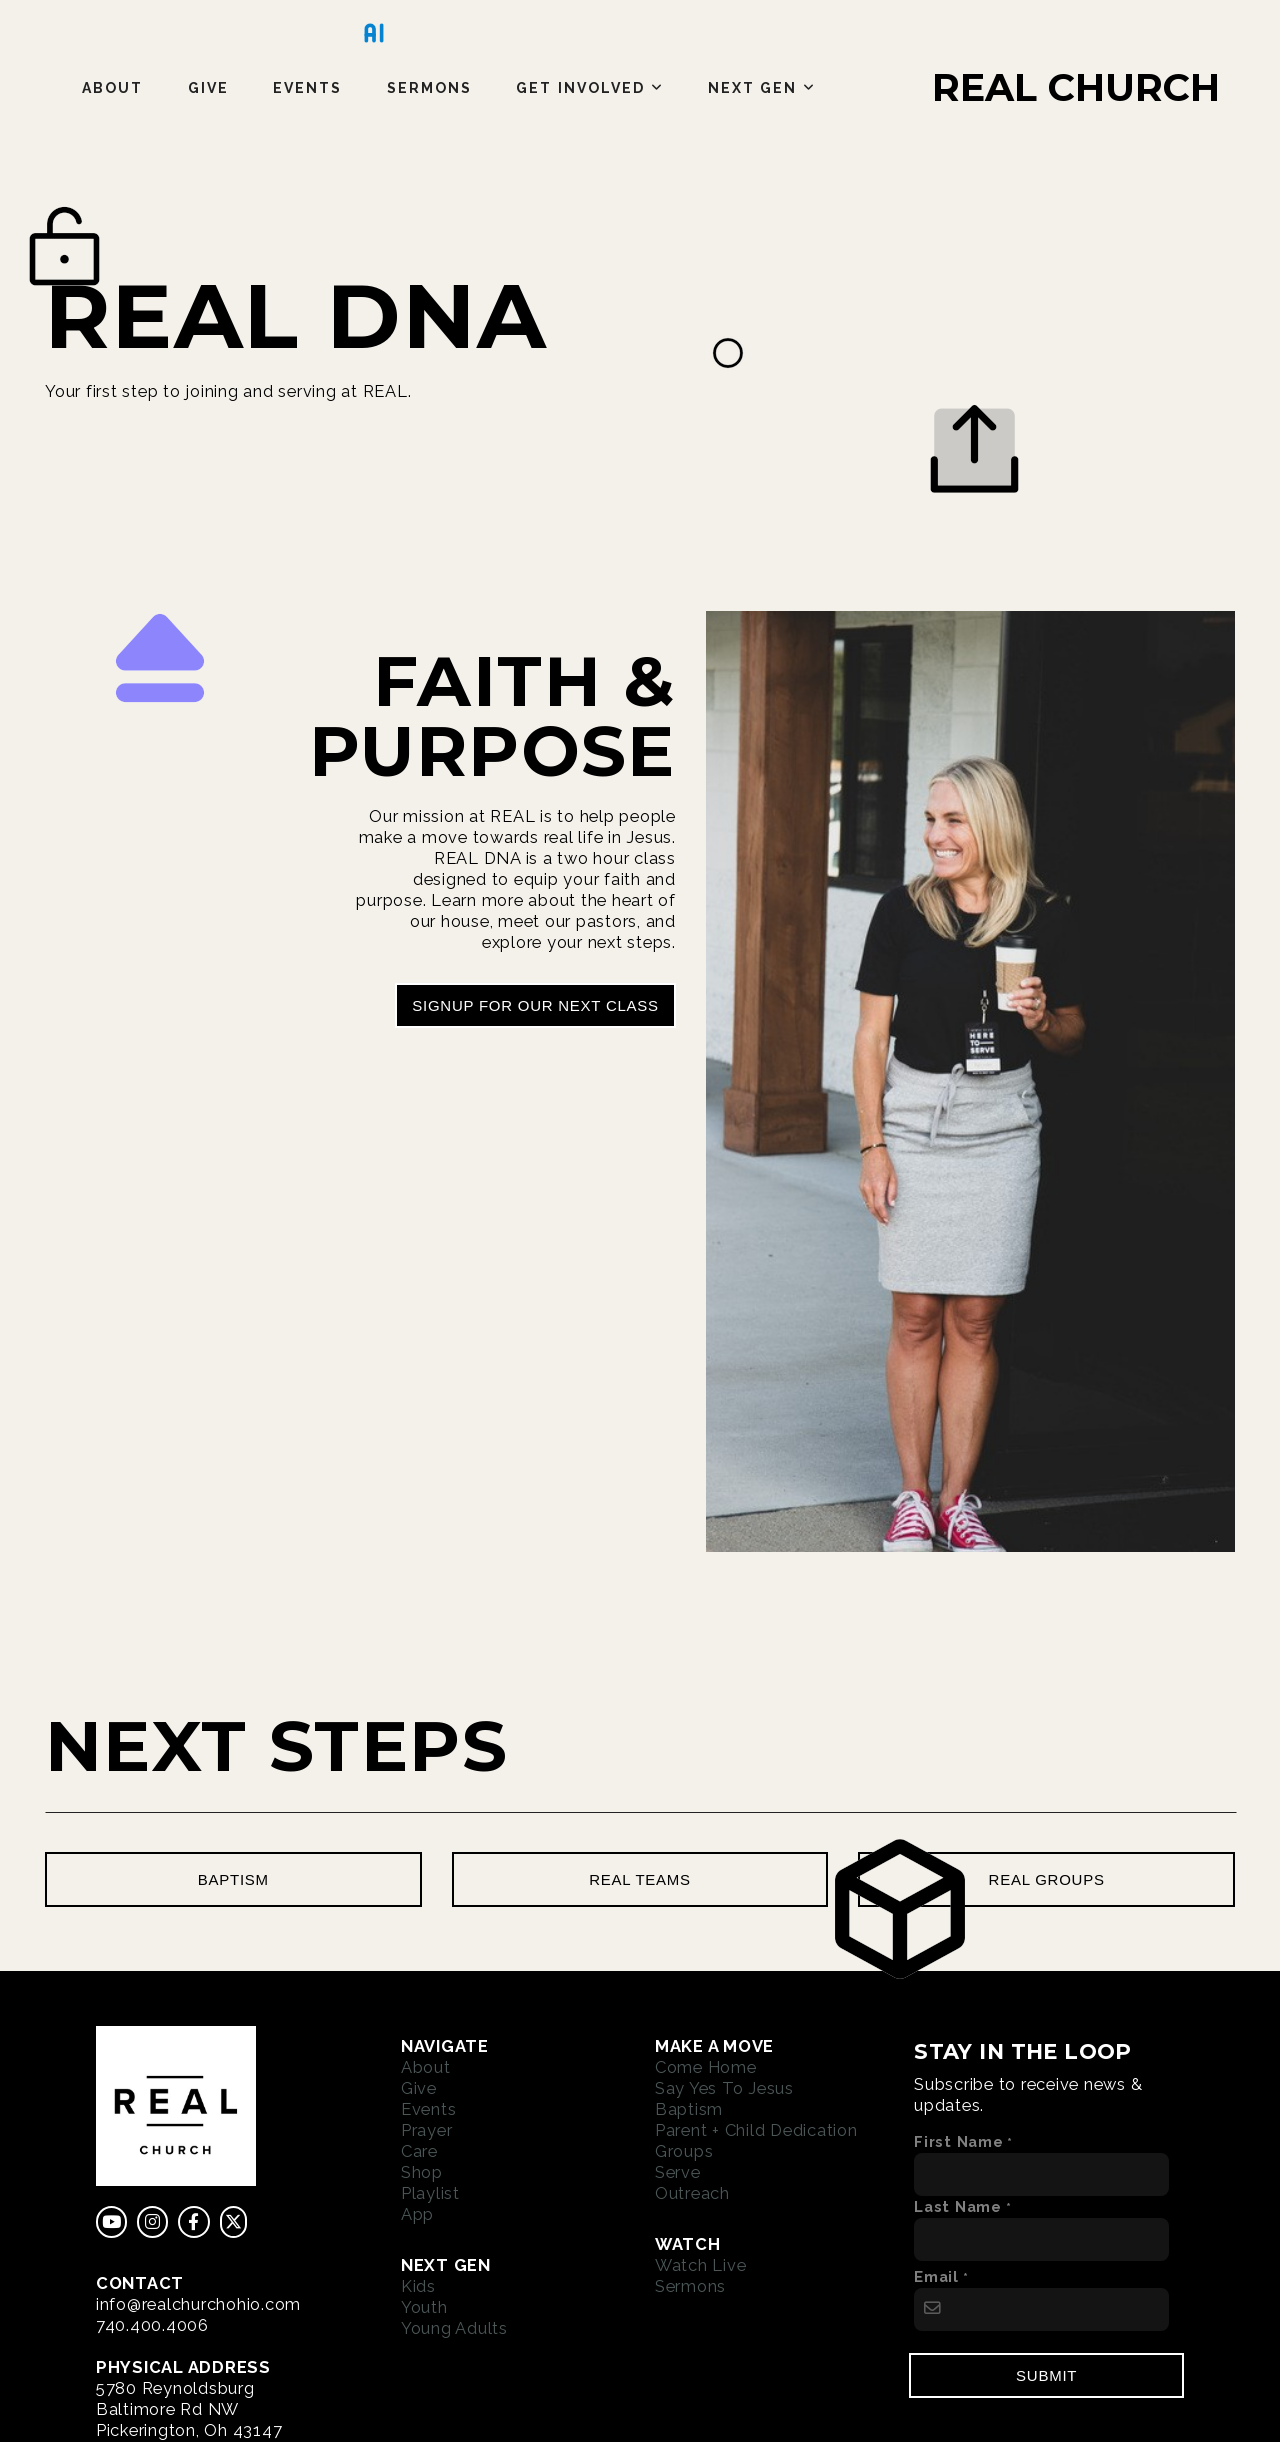 The width and height of the screenshot is (1280, 2442). What do you see at coordinates (728, 353) in the screenshot?
I see `unselected radio button option` at bounding box center [728, 353].